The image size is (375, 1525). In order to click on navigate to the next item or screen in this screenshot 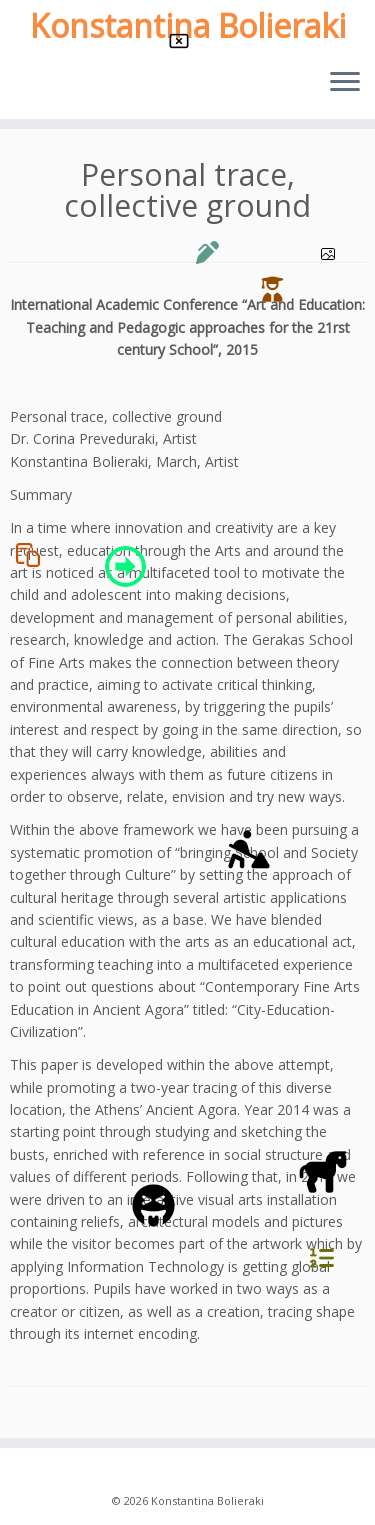, I will do `click(125, 566)`.